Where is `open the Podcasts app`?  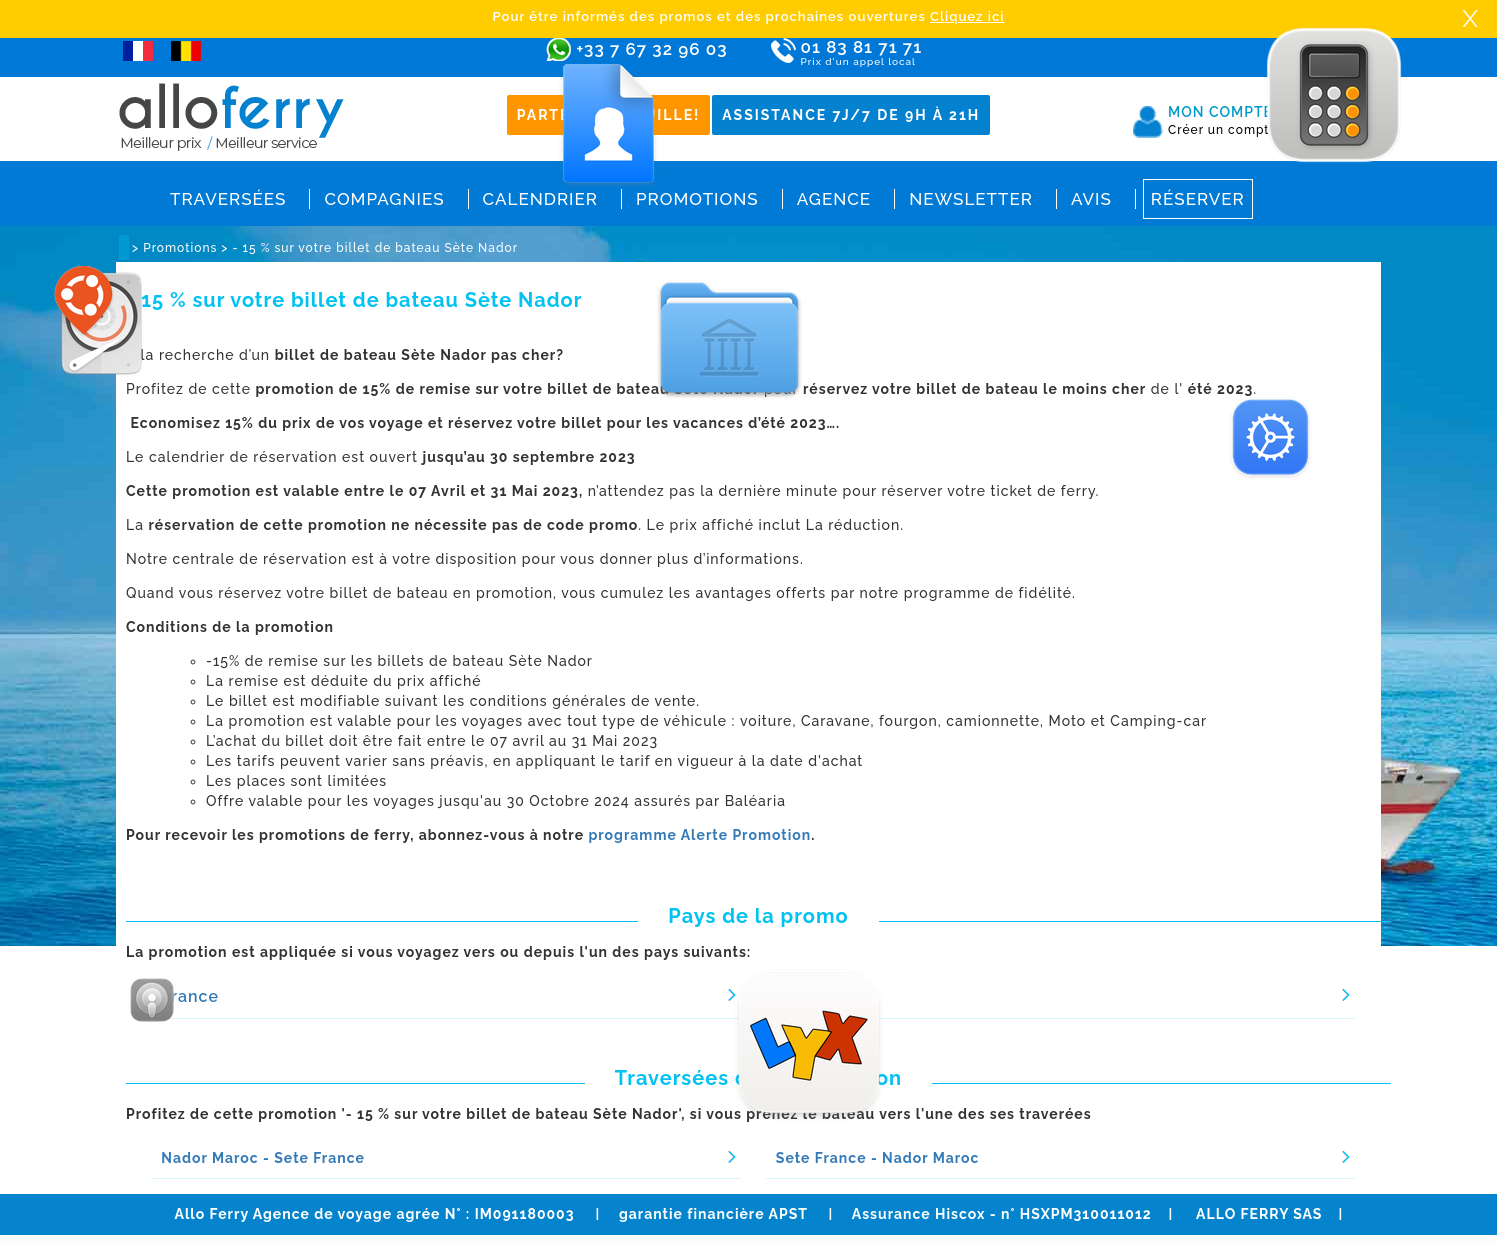 open the Podcasts app is located at coordinates (152, 1000).